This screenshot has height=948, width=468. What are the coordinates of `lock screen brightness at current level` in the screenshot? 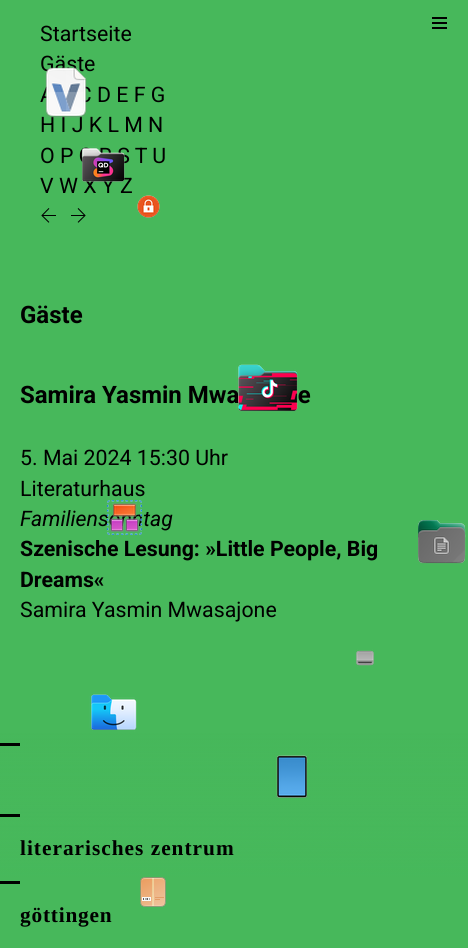 It's located at (148, 206).